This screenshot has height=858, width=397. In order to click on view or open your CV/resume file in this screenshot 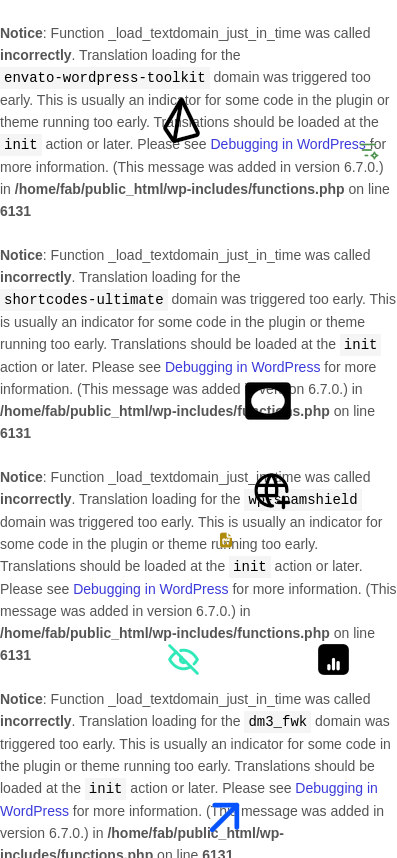, I will do `click(226, 540)`.